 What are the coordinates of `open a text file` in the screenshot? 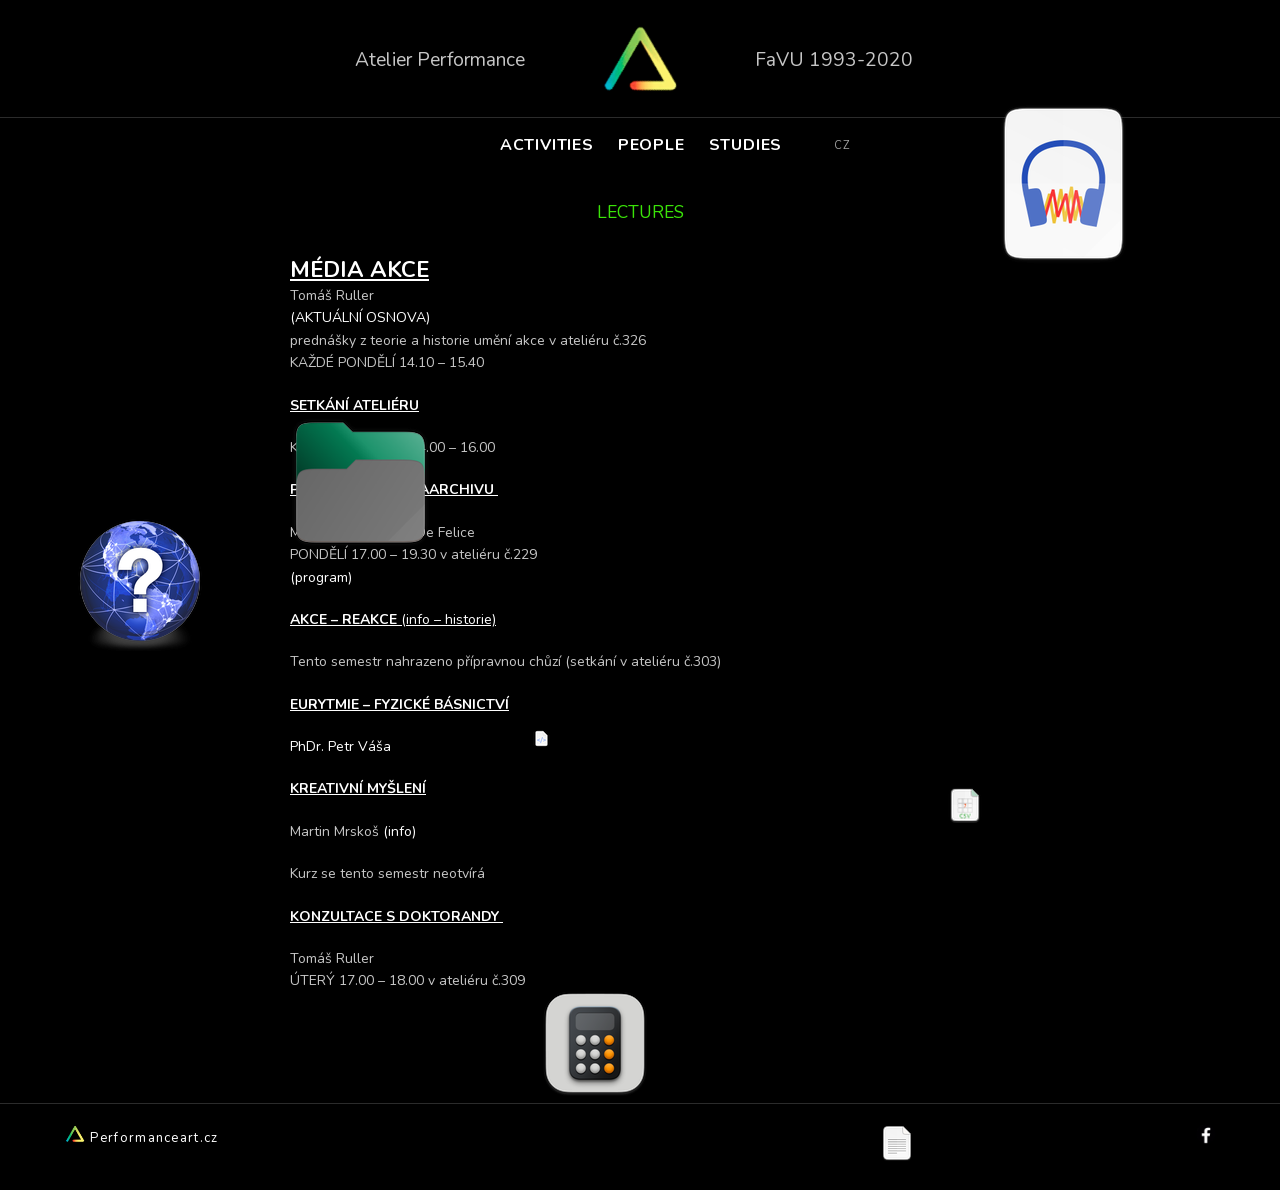 It's located at (897, 1143).